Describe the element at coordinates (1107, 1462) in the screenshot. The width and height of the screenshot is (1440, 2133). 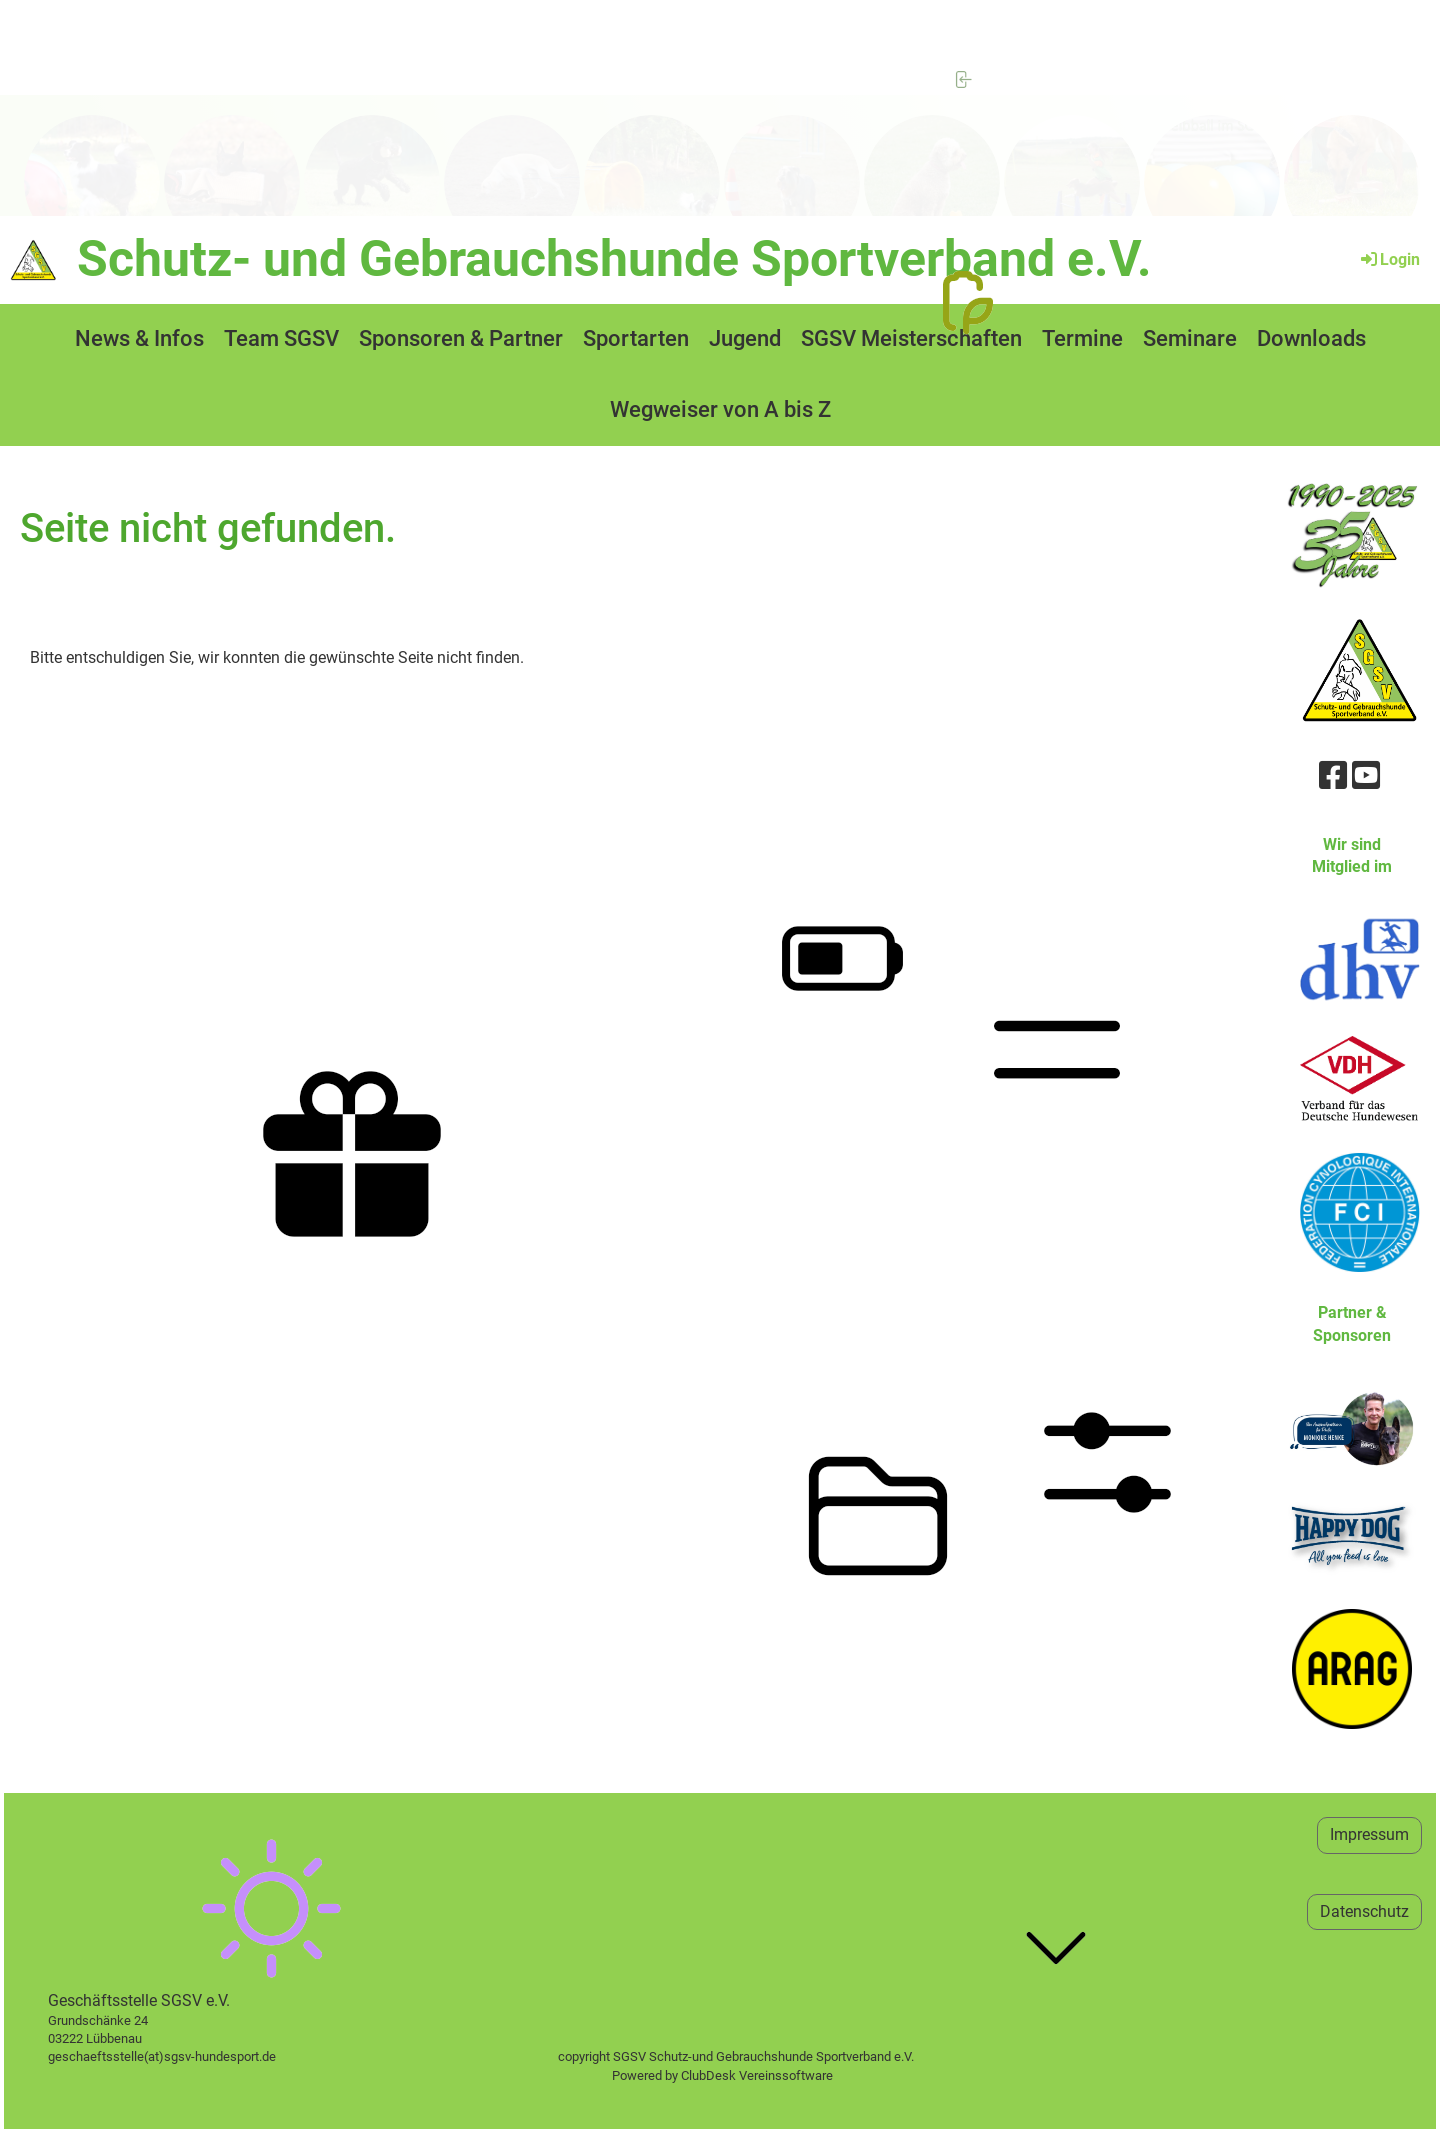
I see `adjust settings or preferences` at that location.